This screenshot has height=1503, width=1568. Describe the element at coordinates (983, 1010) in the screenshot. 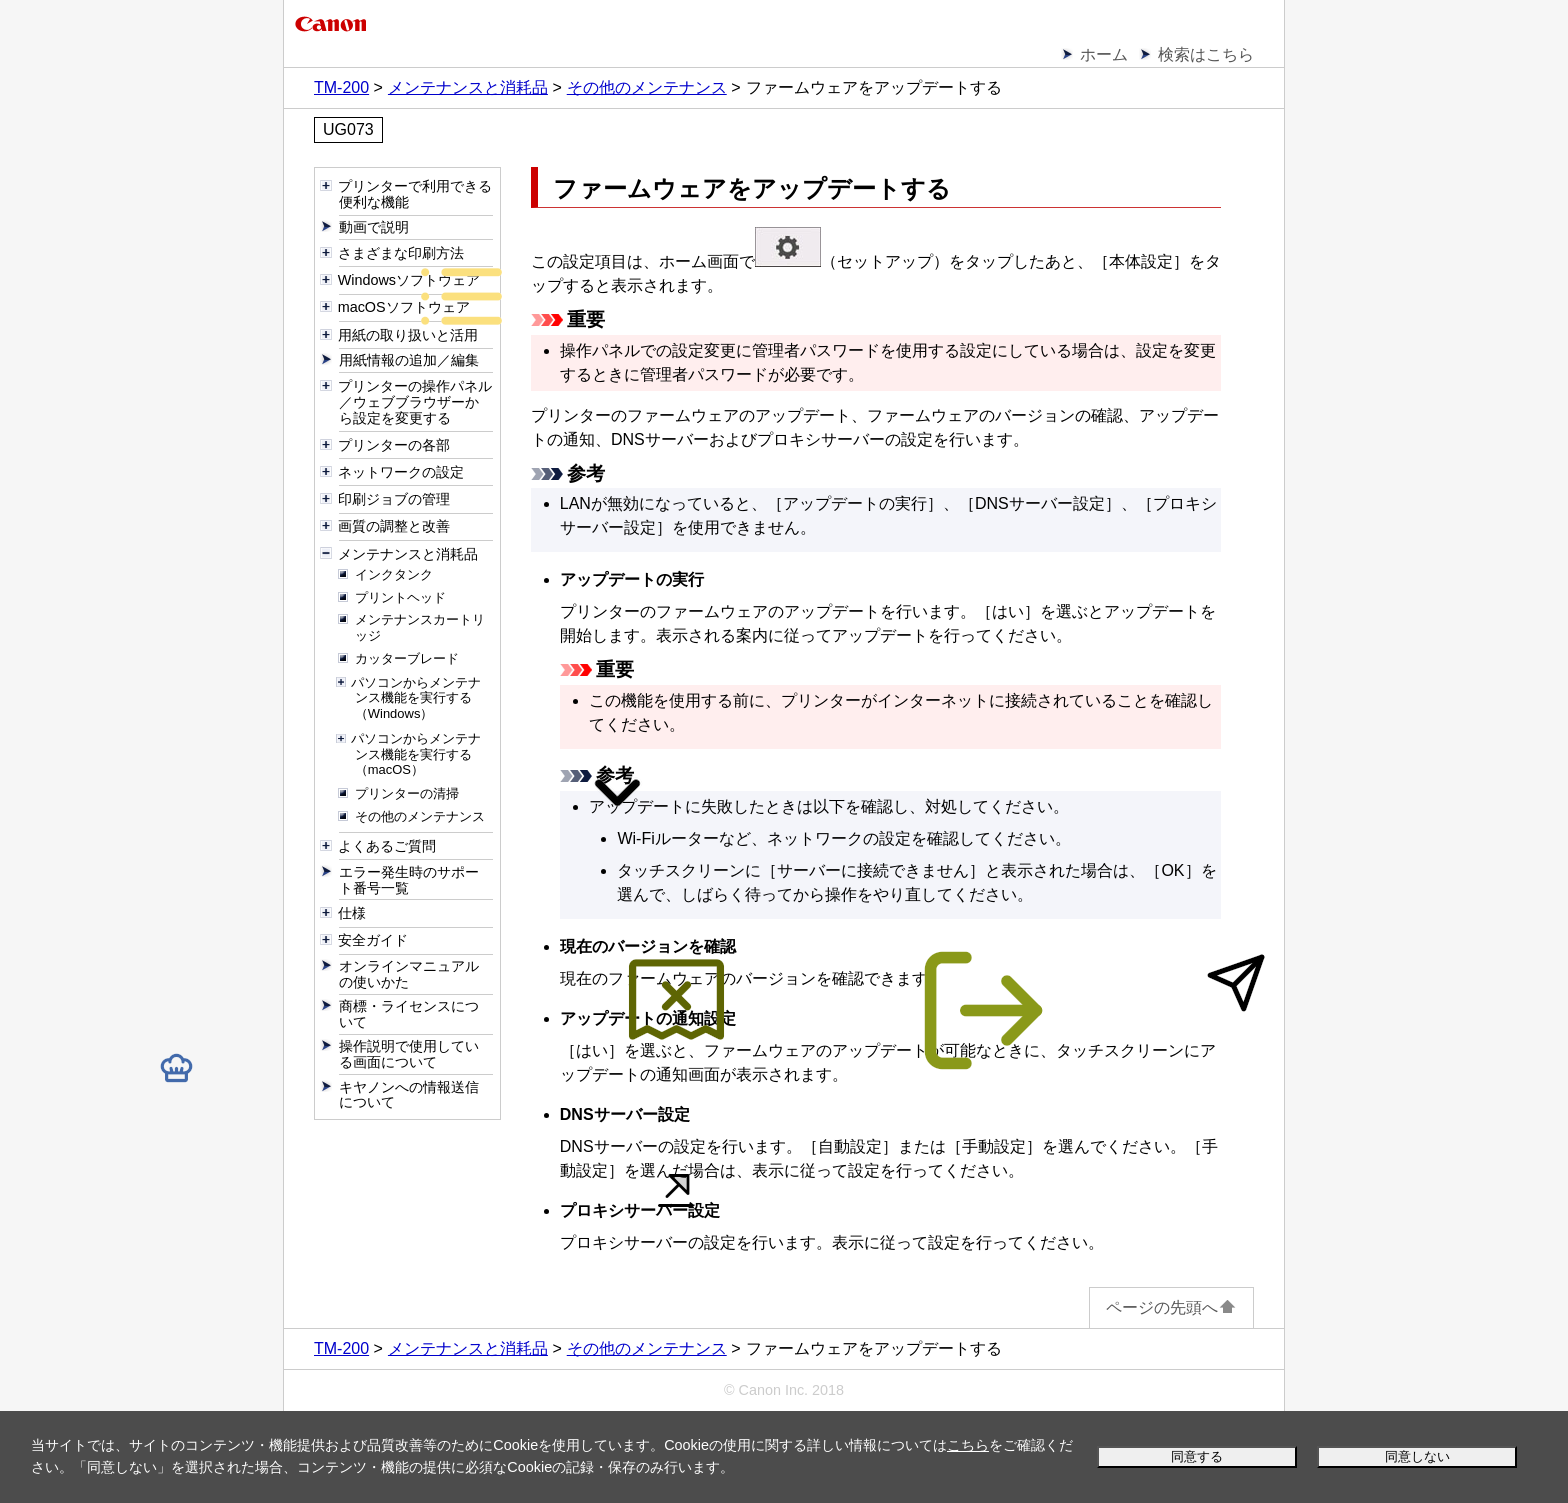

I see `log out of your account` at that location.